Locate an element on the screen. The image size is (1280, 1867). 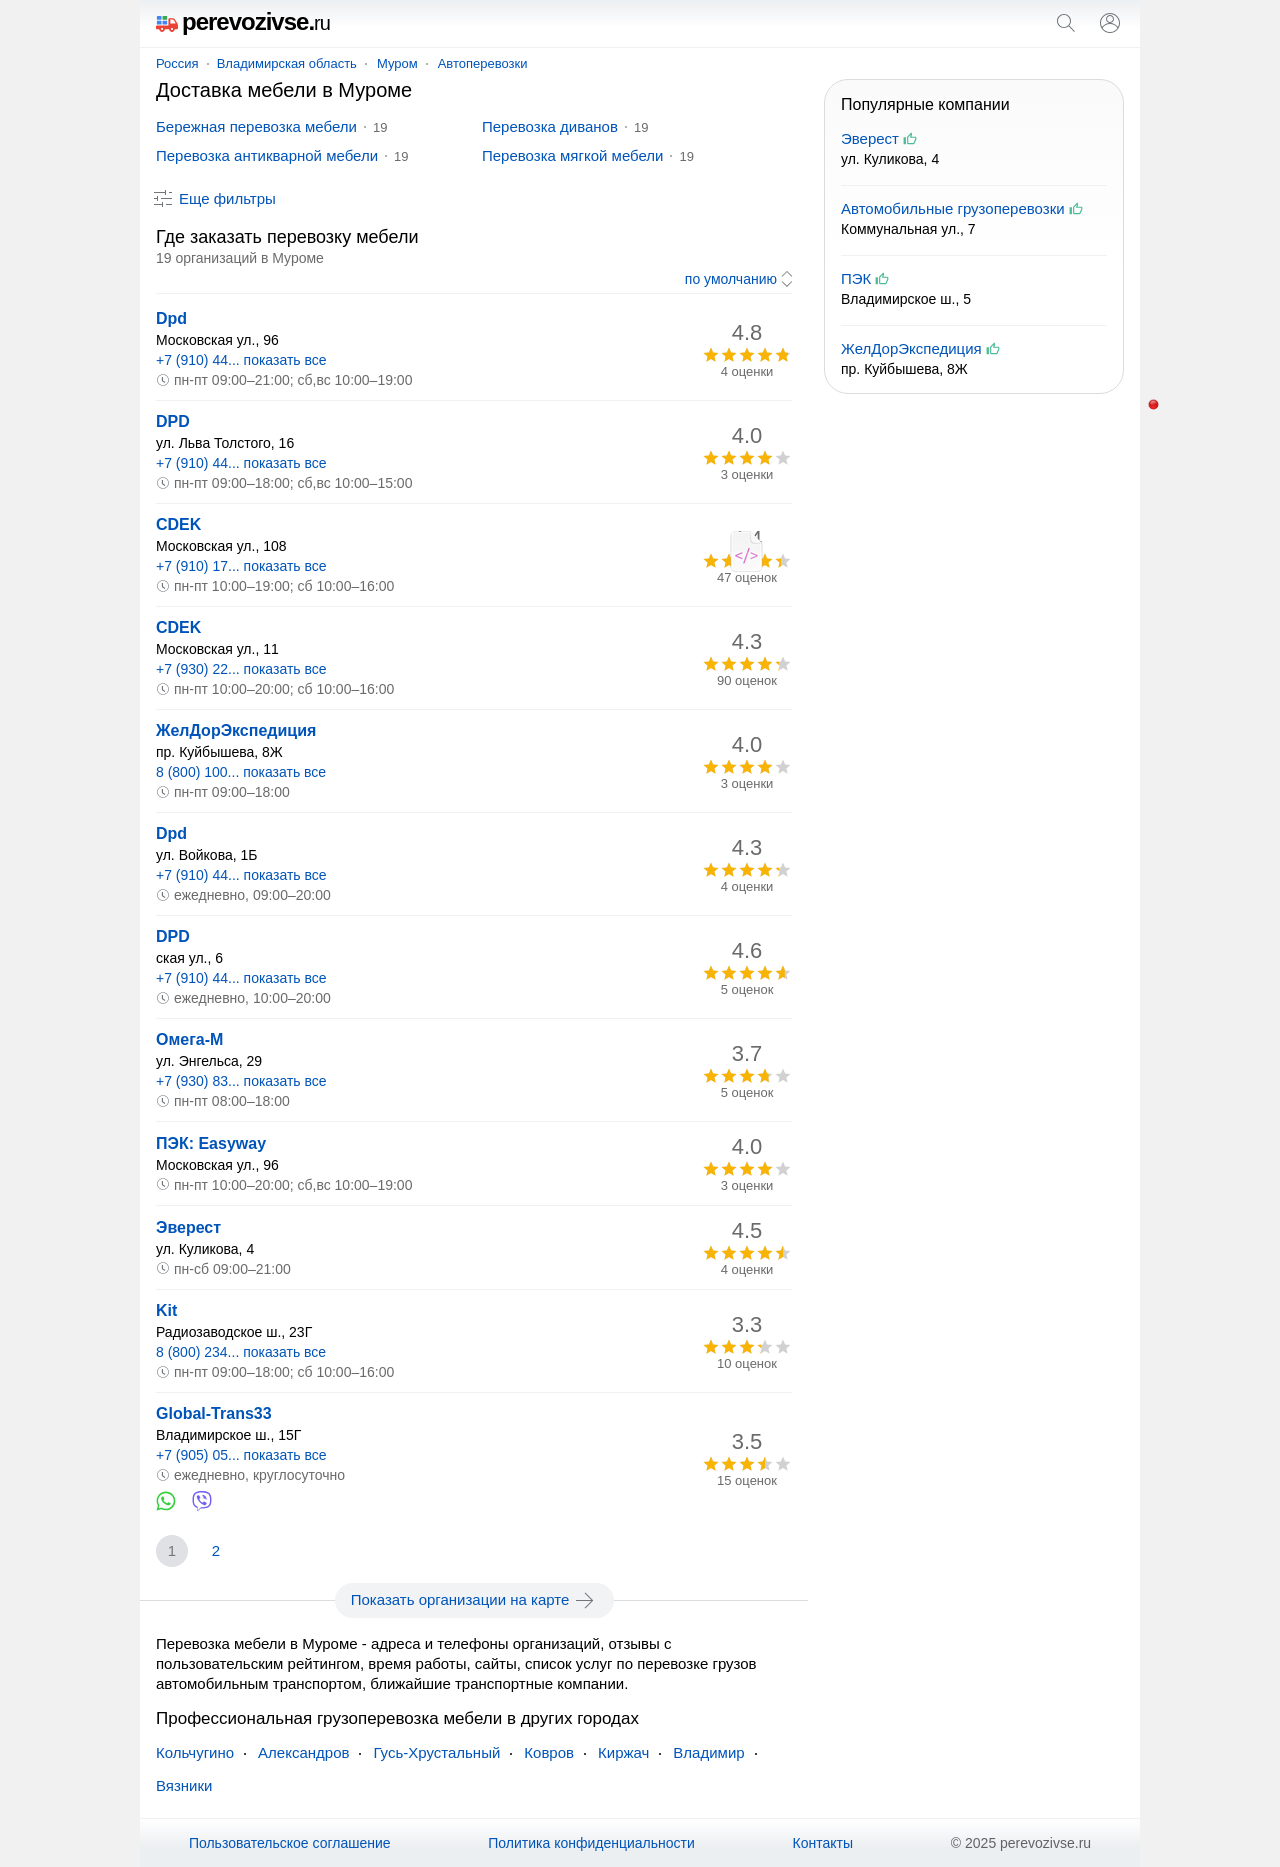
start recording audio or video is located at coordinates (1153, 404).